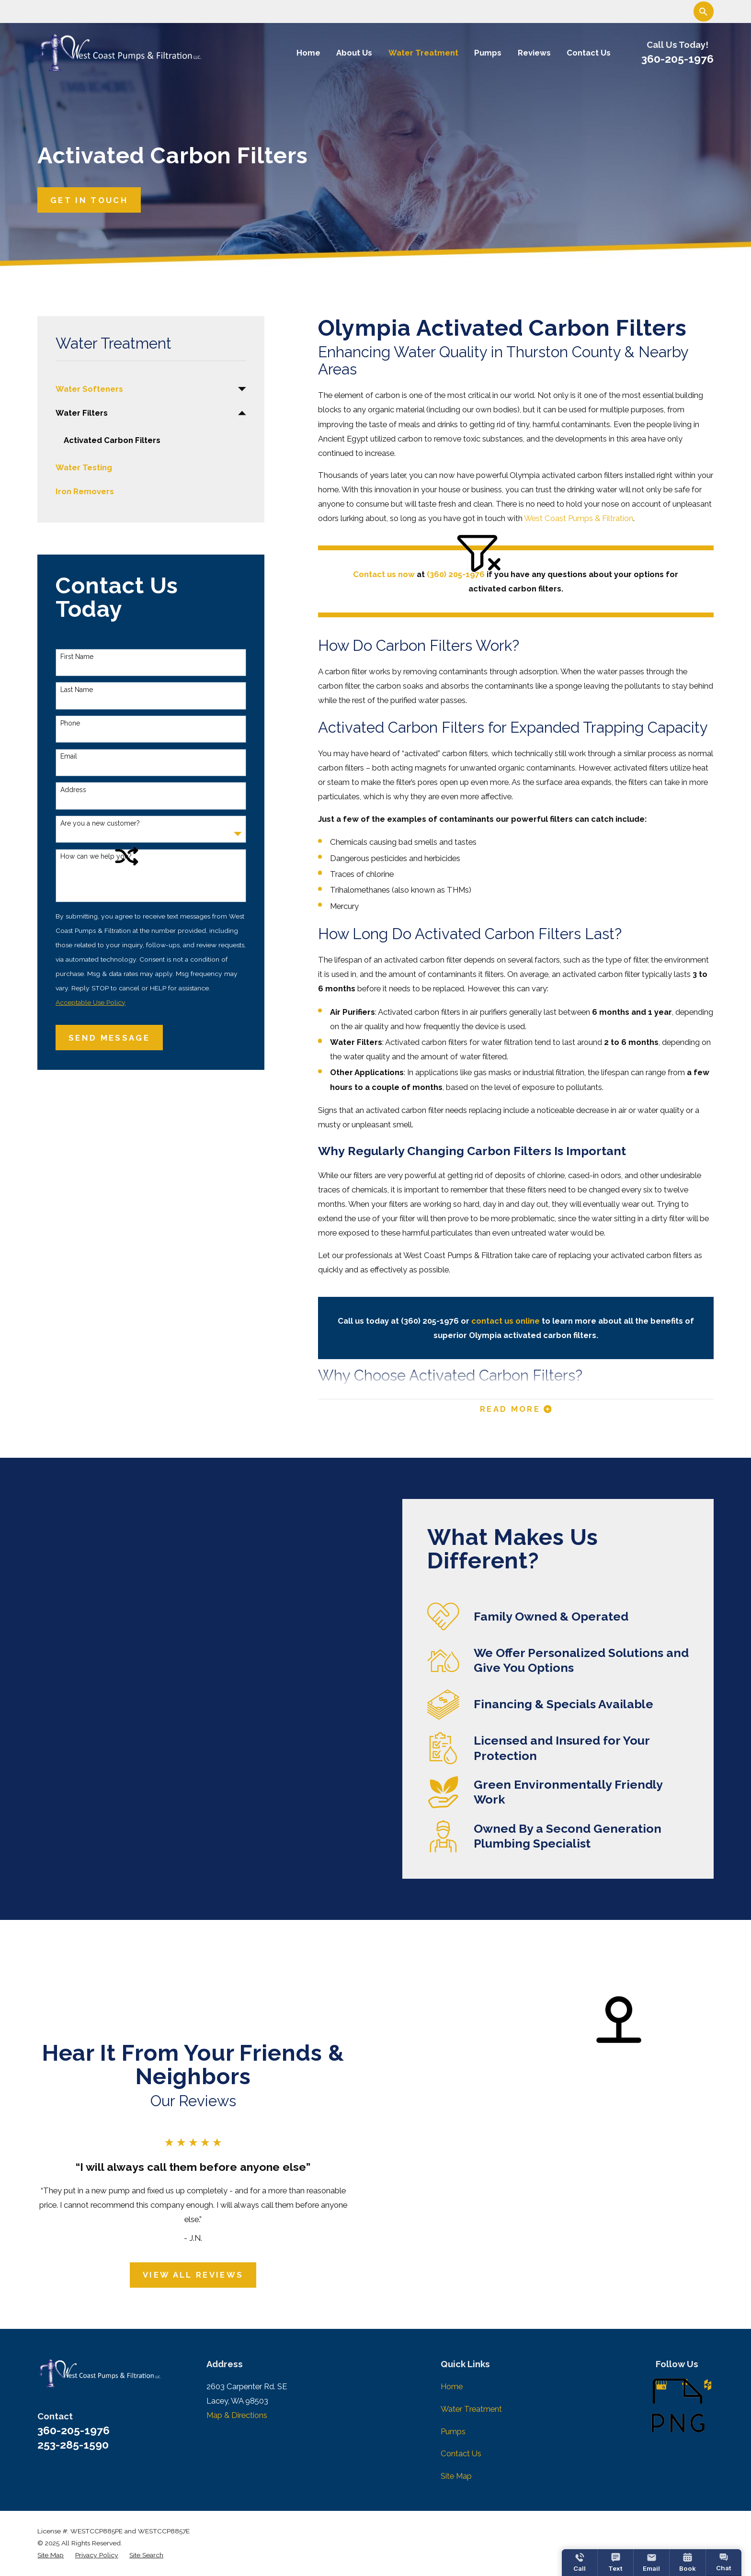 The image size is (751, 2576). I want to click on shuffle playlist or queue order, so click(126, 856).